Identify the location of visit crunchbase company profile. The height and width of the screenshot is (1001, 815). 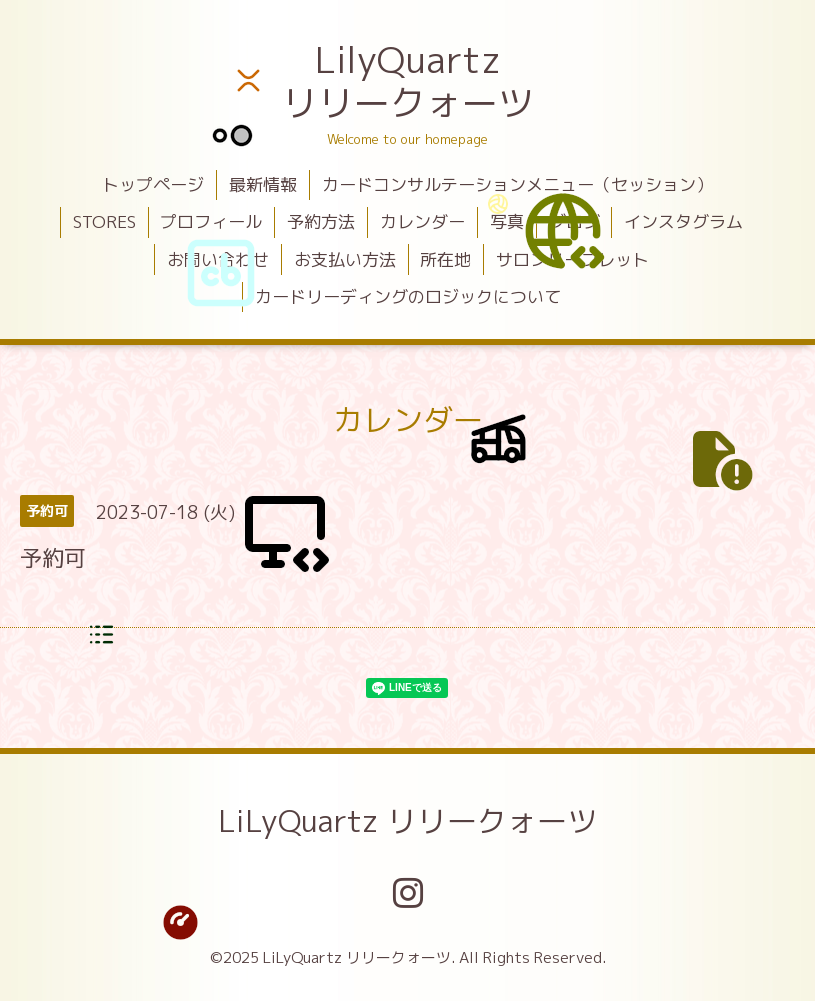
(221, 273).